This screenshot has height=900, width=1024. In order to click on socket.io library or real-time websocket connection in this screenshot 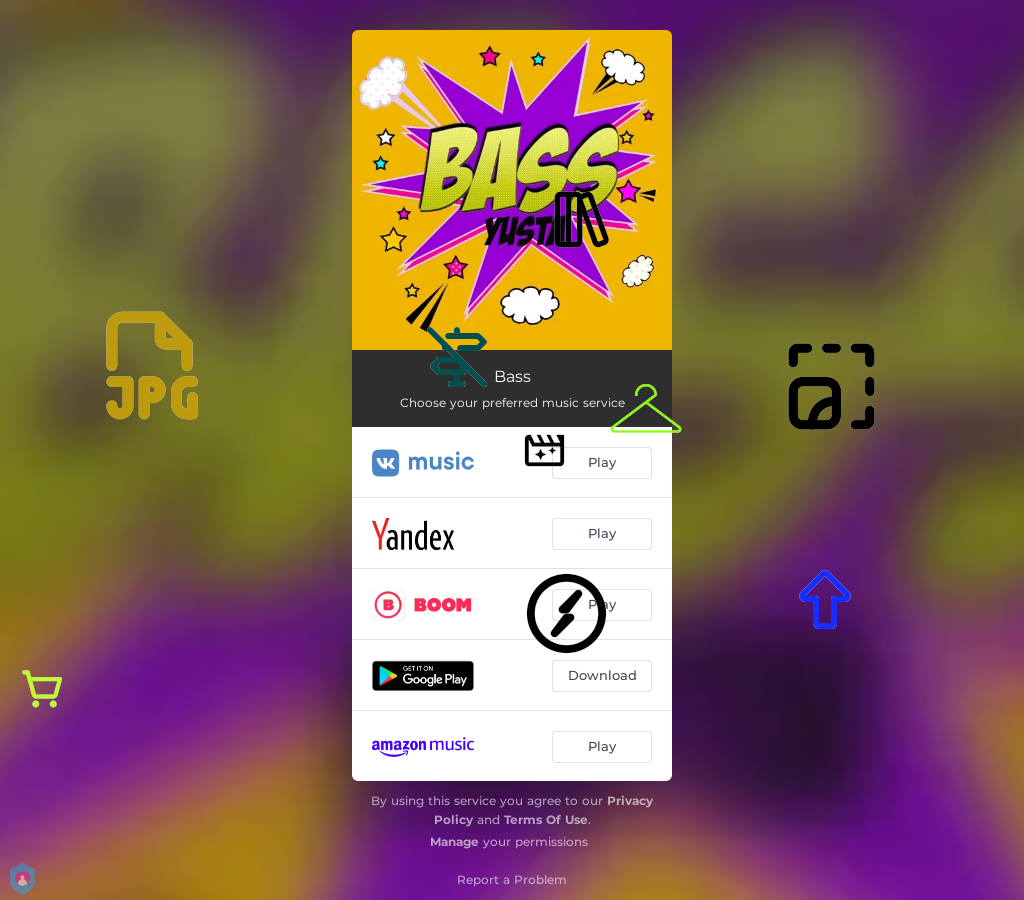, I will do `click(566, 613)`.